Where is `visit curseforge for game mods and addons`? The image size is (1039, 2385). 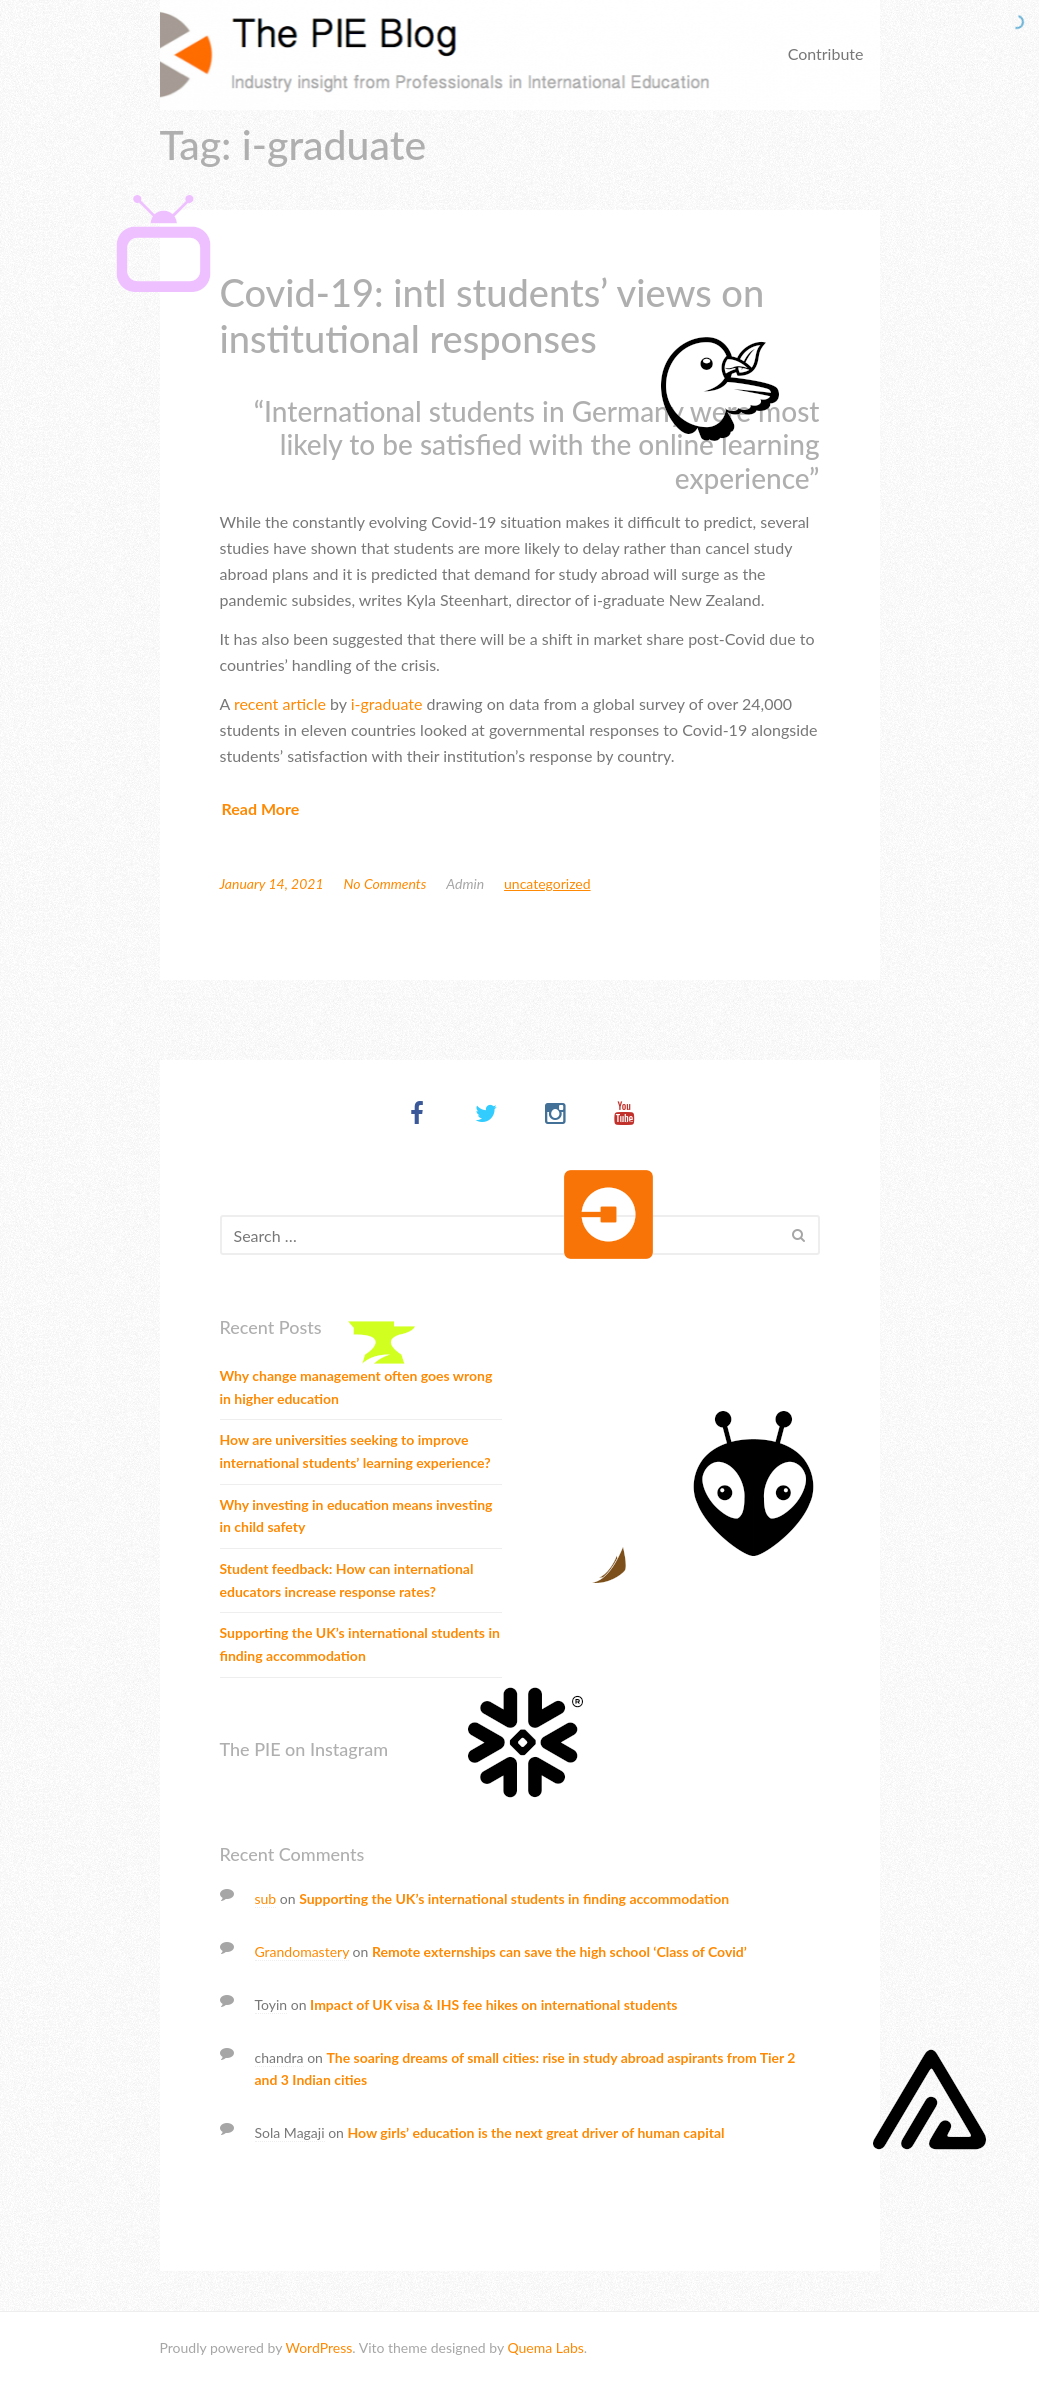
visit curseforge for game mods and addons is located at coordinates (381, 1342).